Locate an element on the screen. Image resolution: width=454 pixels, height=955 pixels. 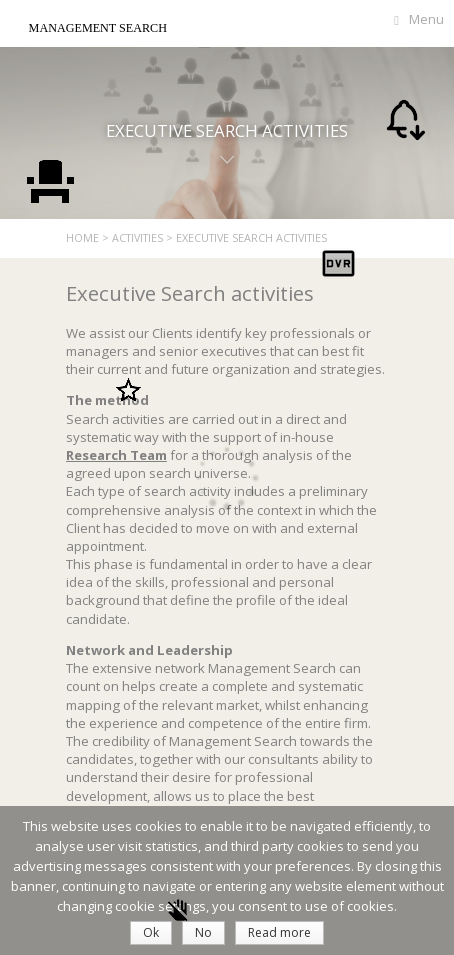
do not touch - touchscreen disabled is located at coordinates (178, 910).